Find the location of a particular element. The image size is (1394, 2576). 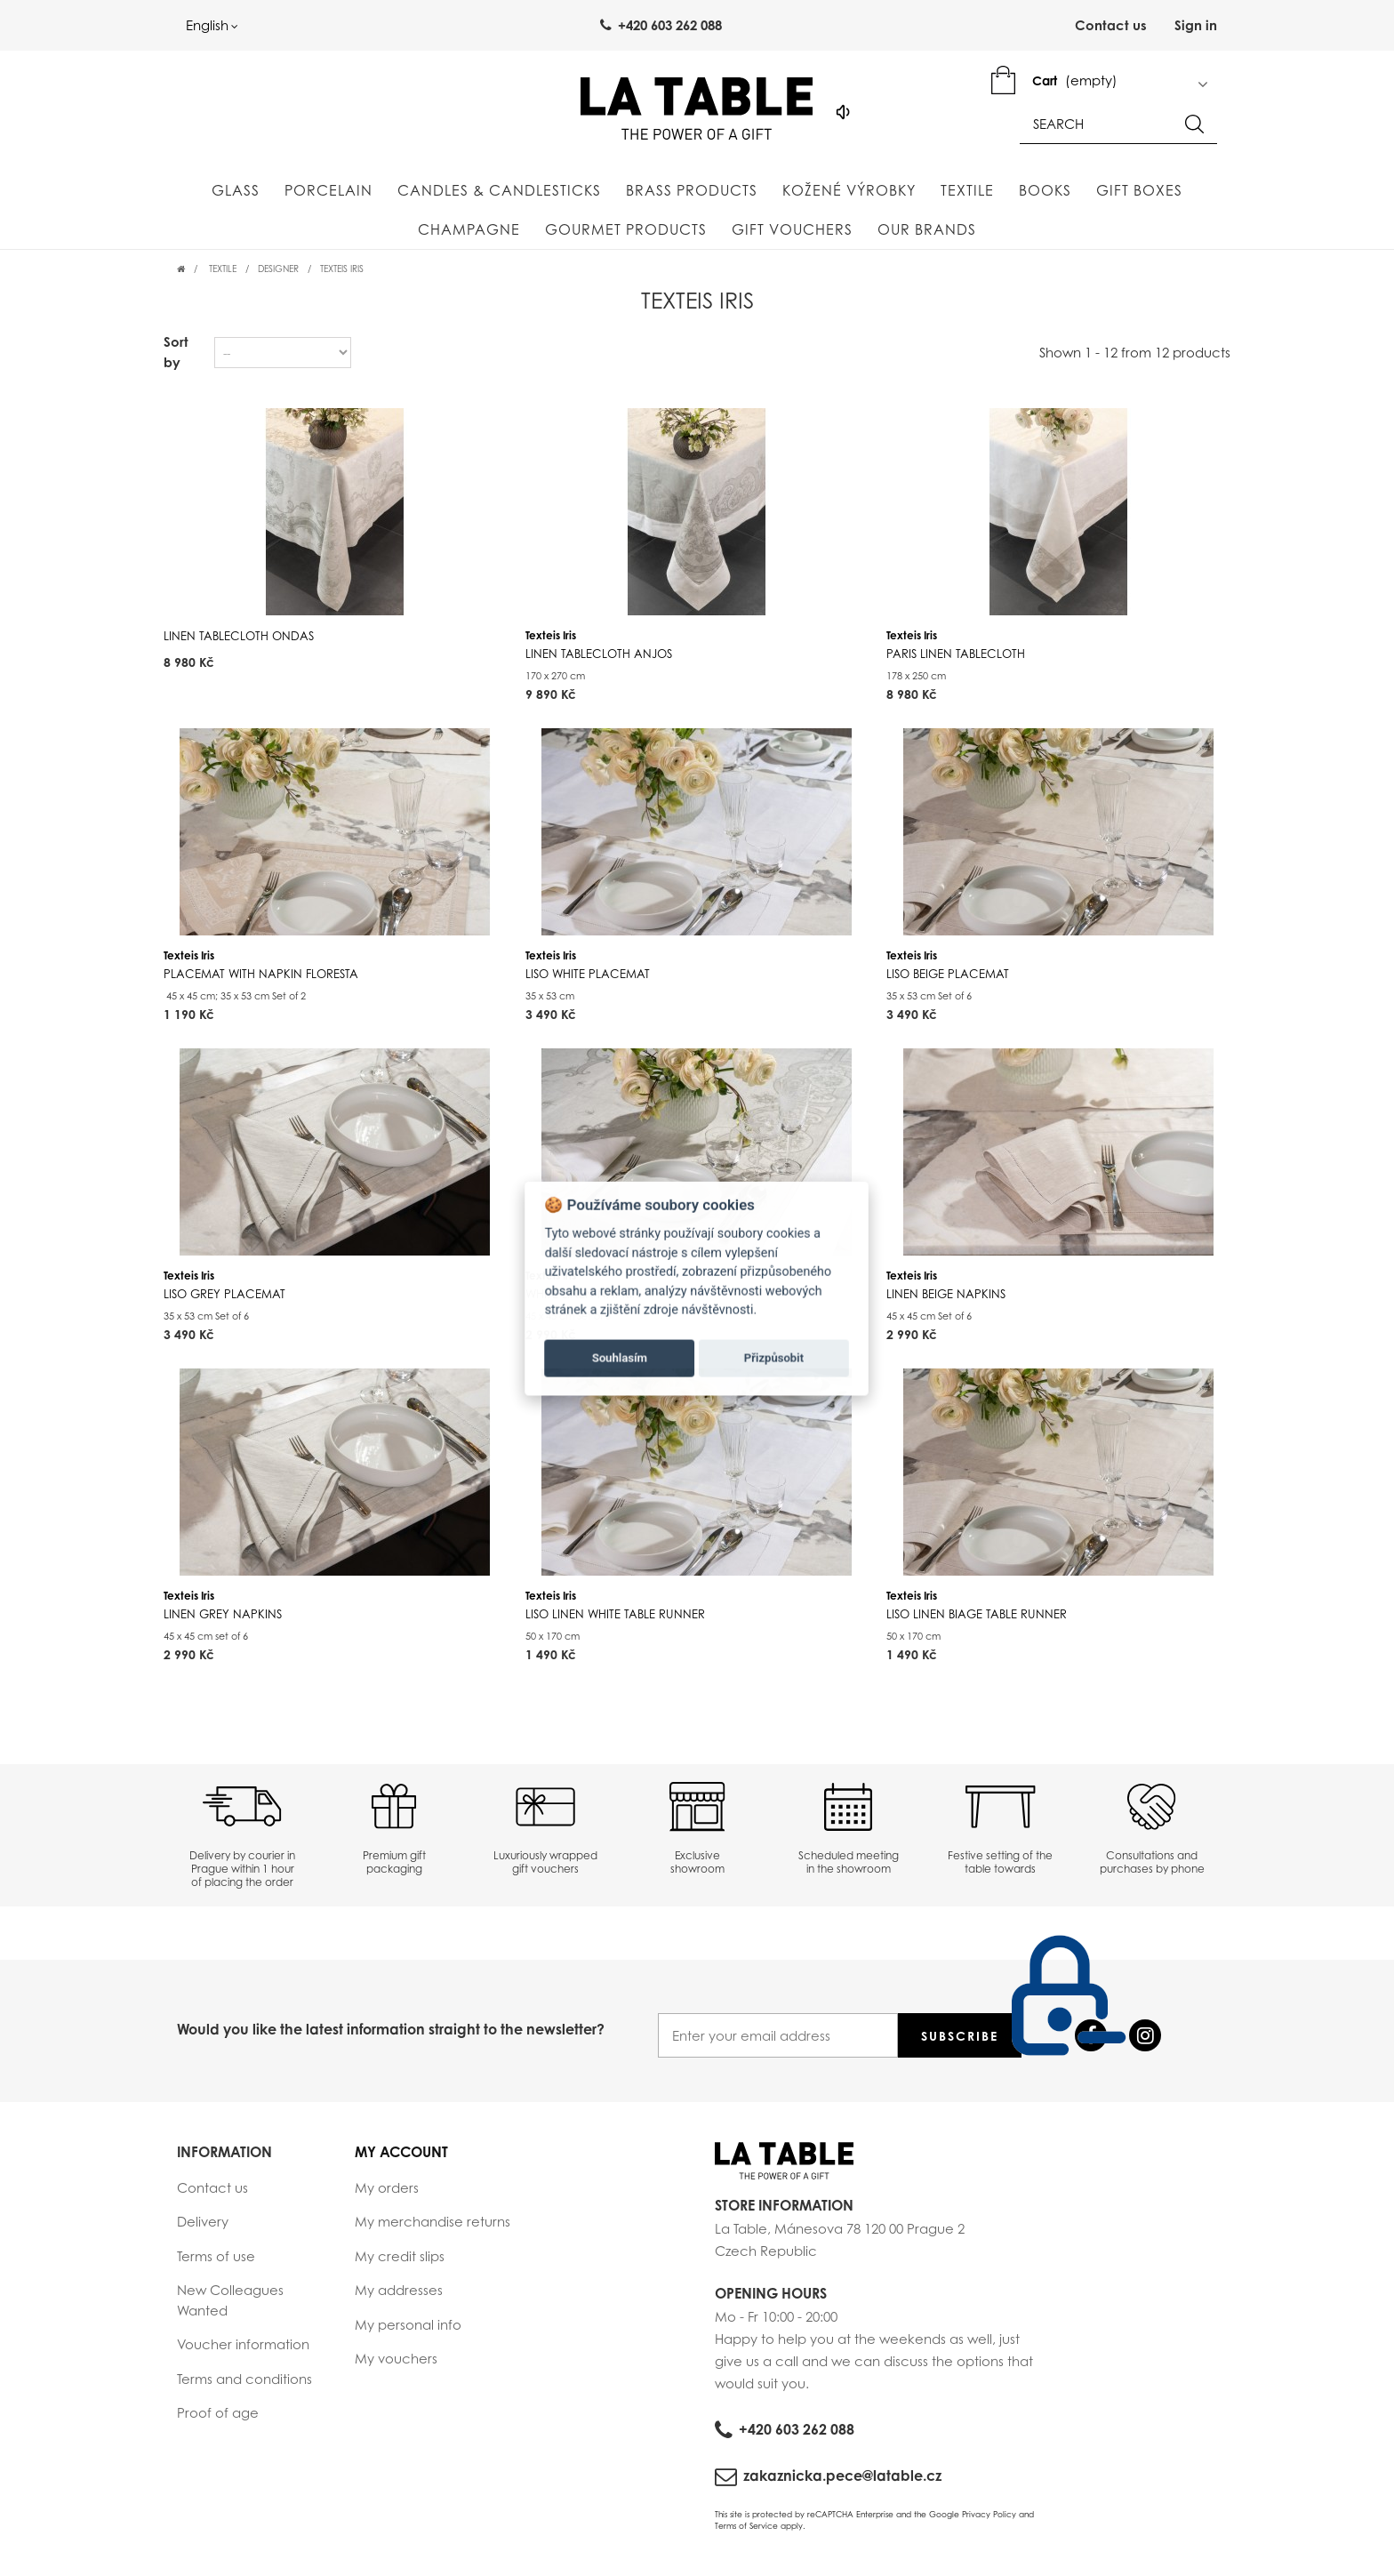

remove a security restriction is located at coordinates (1060, 1995).